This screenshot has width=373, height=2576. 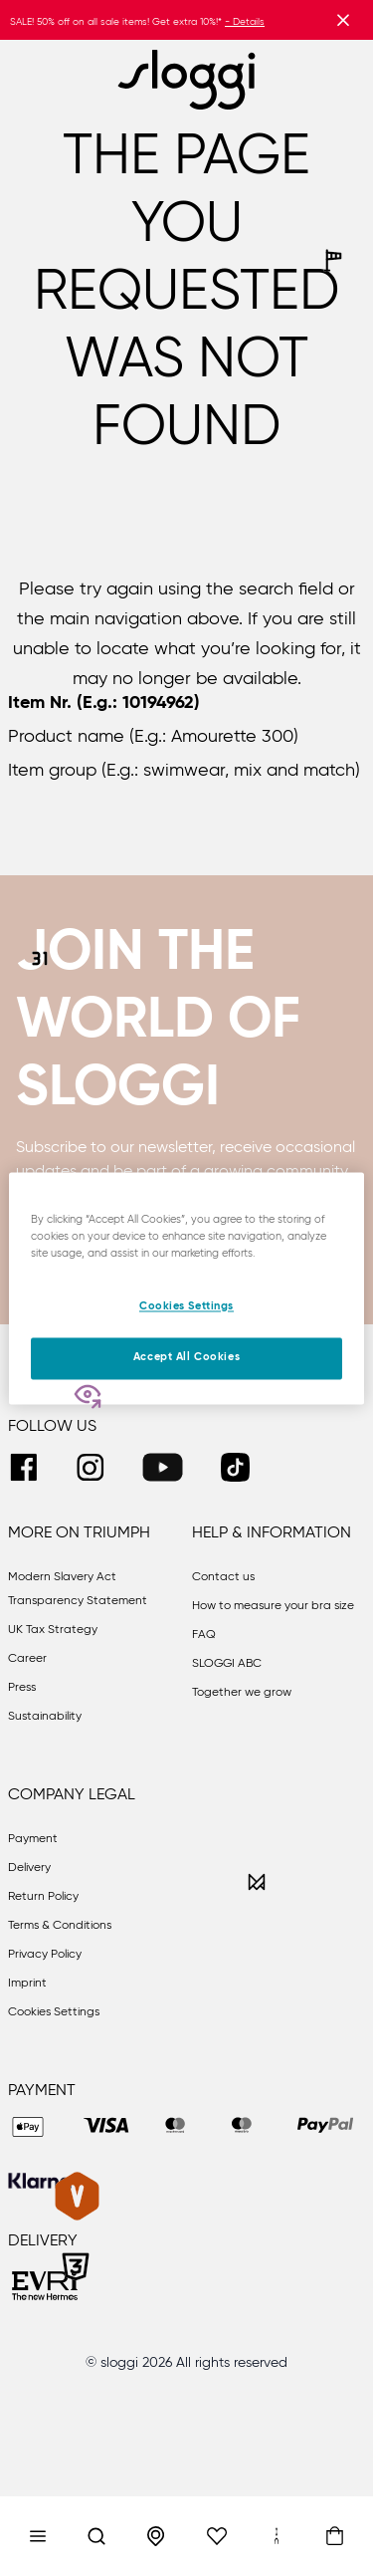 I want to click on indicates the 31st day of the month, so click(x=40, y=958).